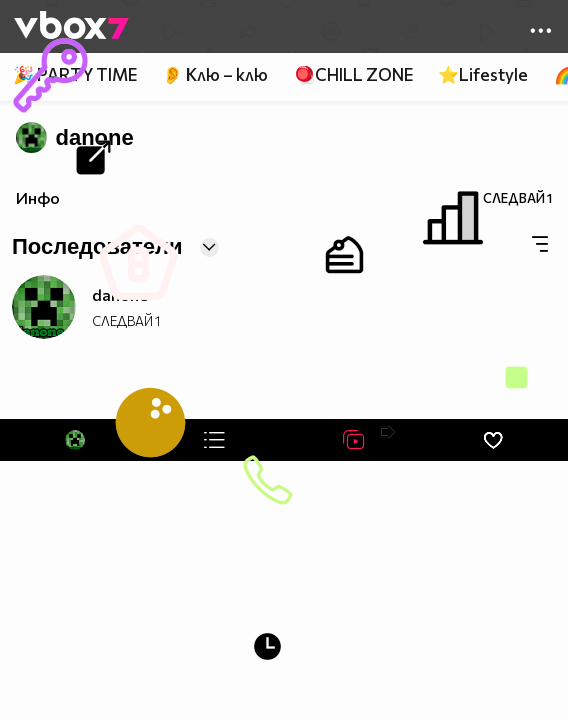 This screenshot has height=720, width=568. Describe the element at coordinates (388, 432) in the screenshot. I see `forward an email or message` at that location.